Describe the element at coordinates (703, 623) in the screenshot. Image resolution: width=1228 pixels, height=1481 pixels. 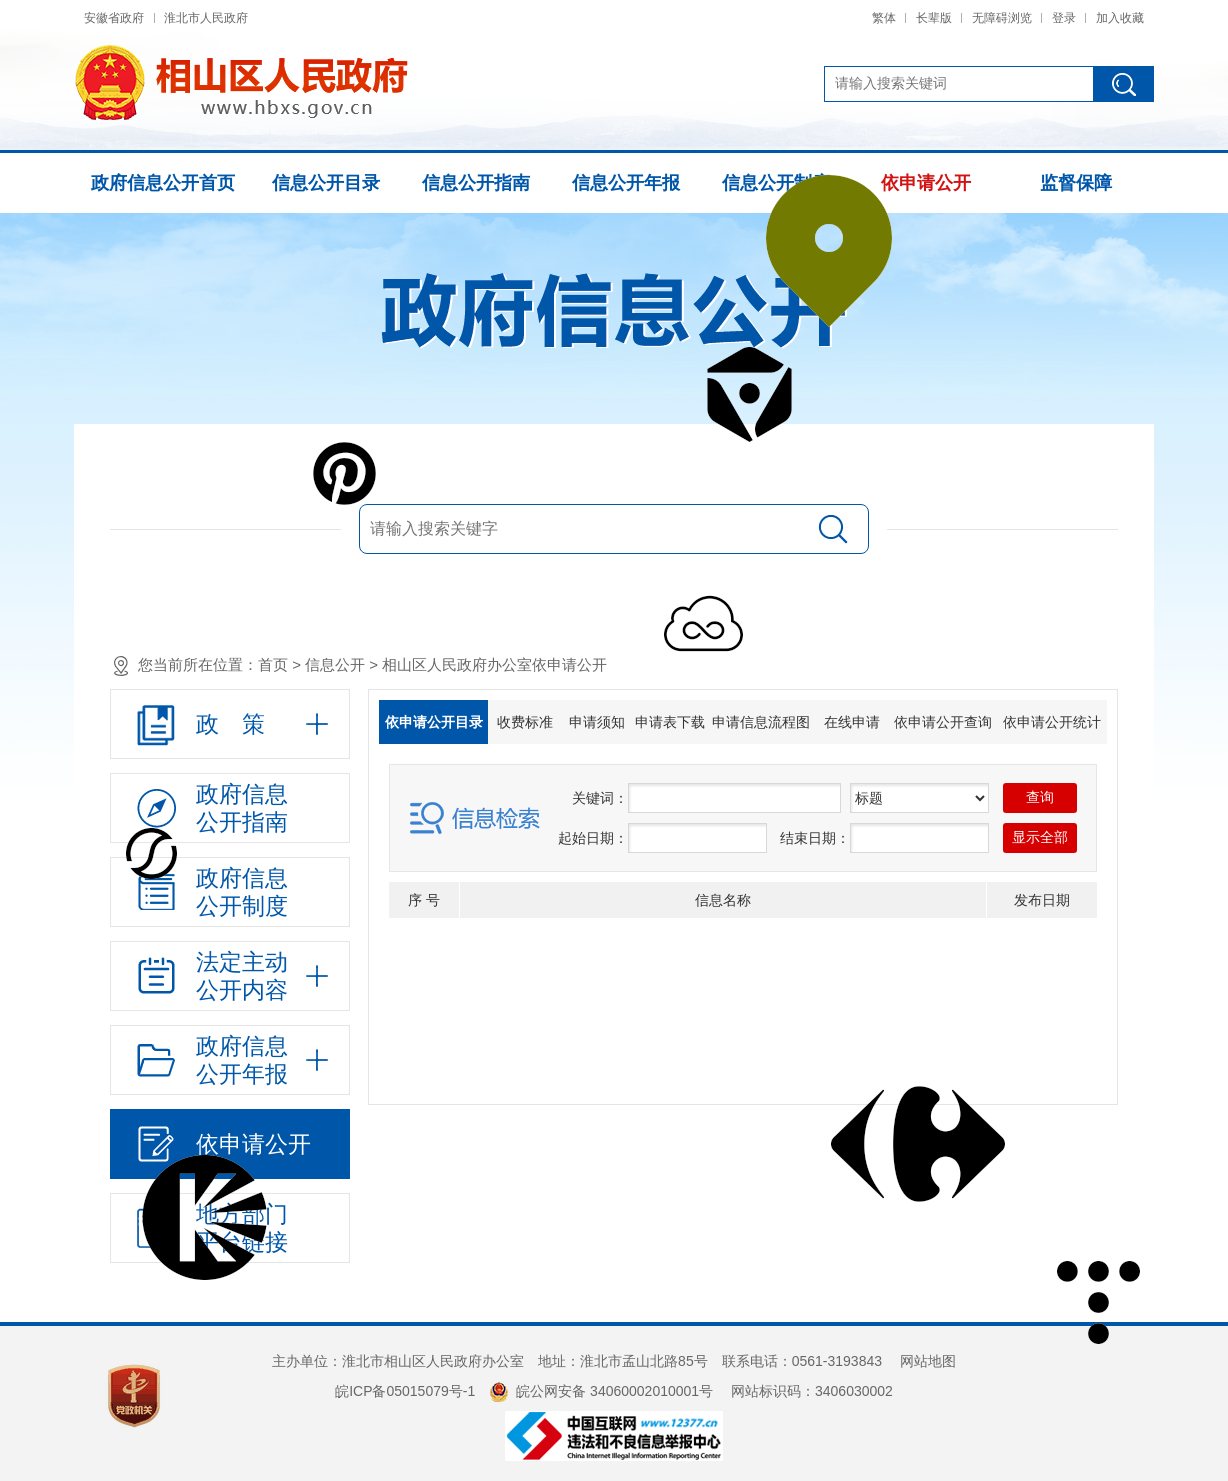
I see `open JSFiddle code playground` at that location.